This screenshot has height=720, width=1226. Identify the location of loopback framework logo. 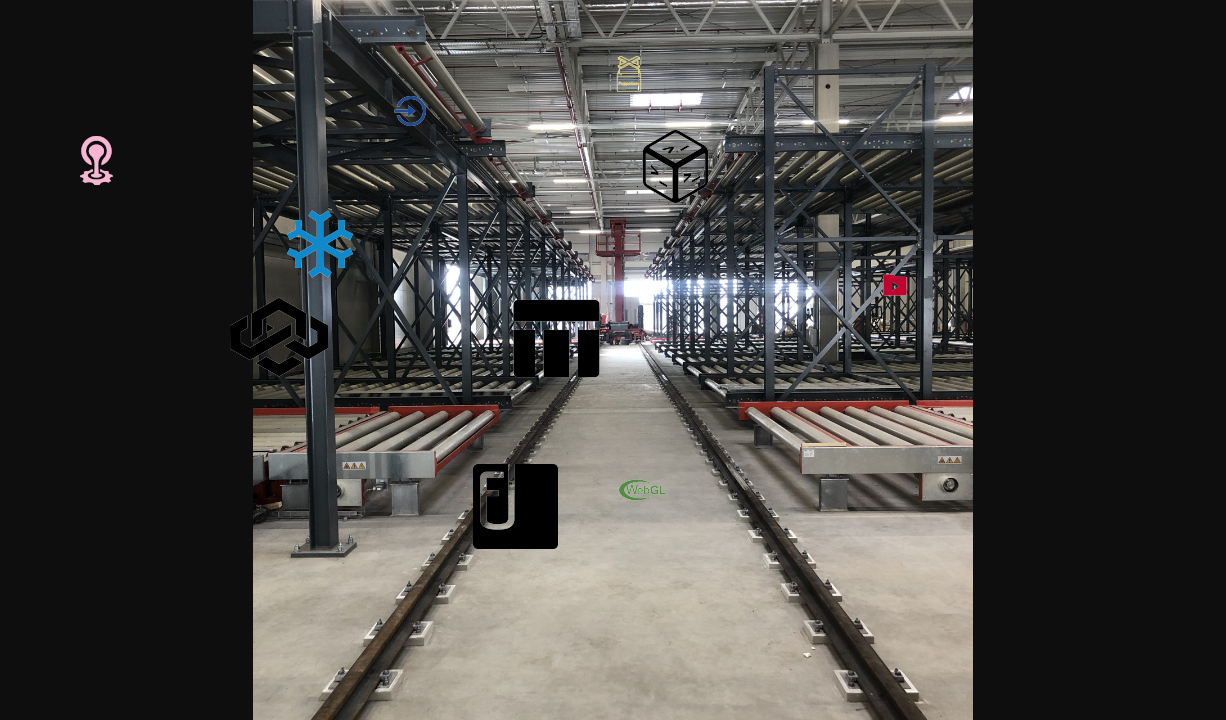
(279, 337).